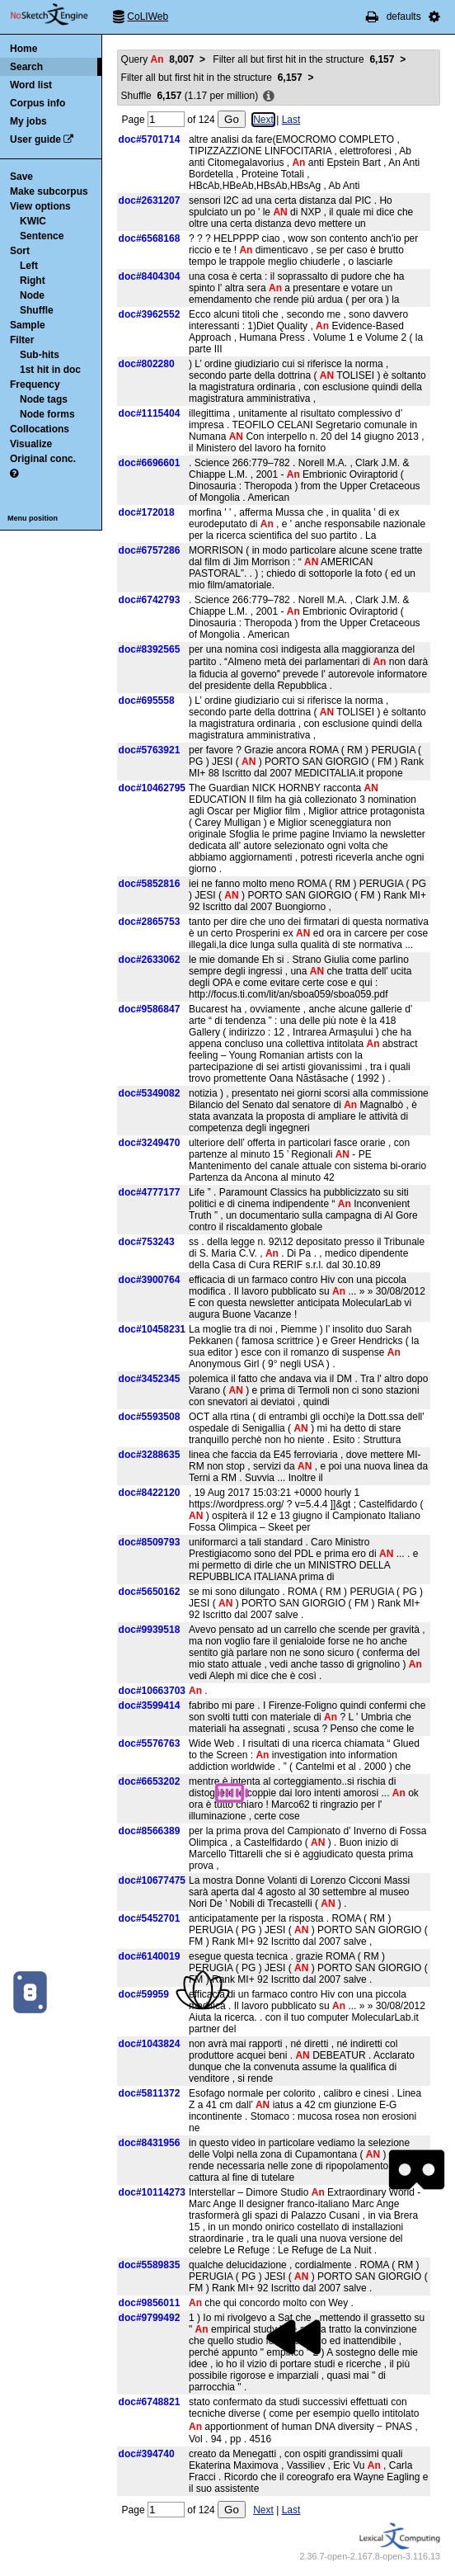 The image size is (455, 2576). What do you see at coordinates (203, 1992) in the screenshot?
I see `access meditation or mindfulness features` at bounding box center [203, 1992].